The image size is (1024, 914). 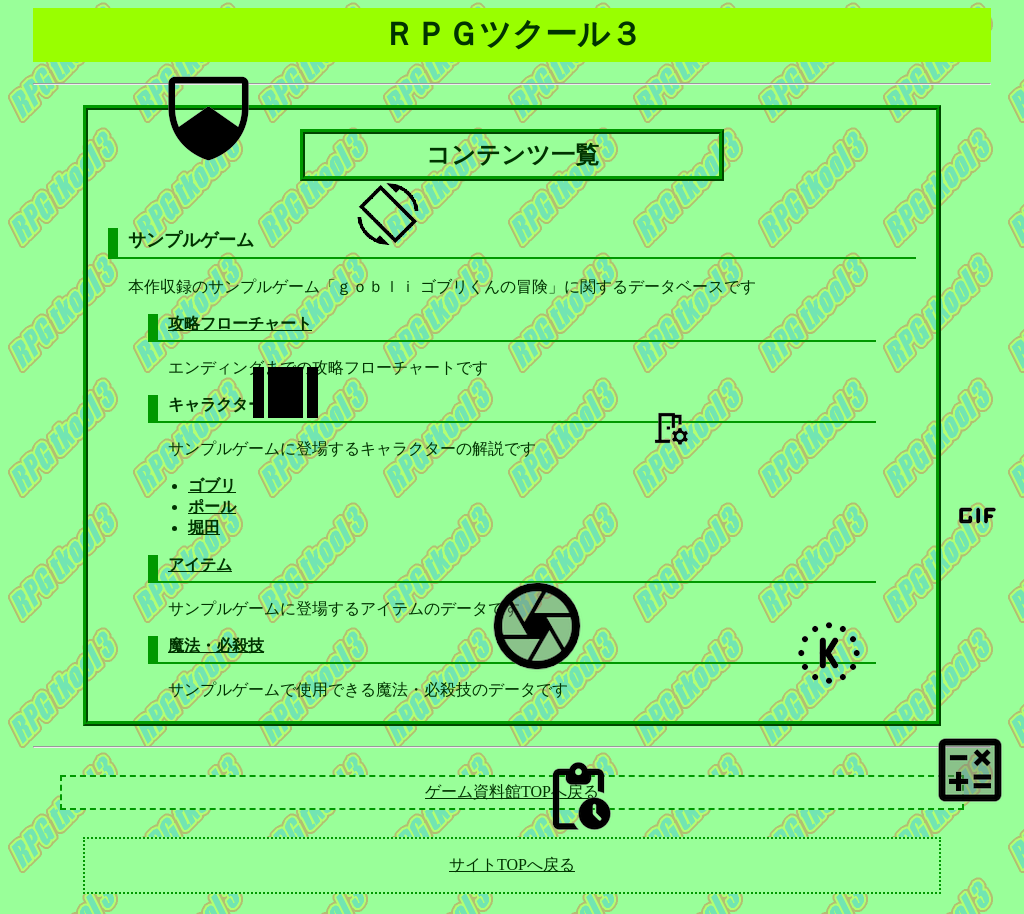 What do you see at coordinates (977, 515) in the screenshot?
I see `insert a gif into your message` at bounding box center [977, 515].